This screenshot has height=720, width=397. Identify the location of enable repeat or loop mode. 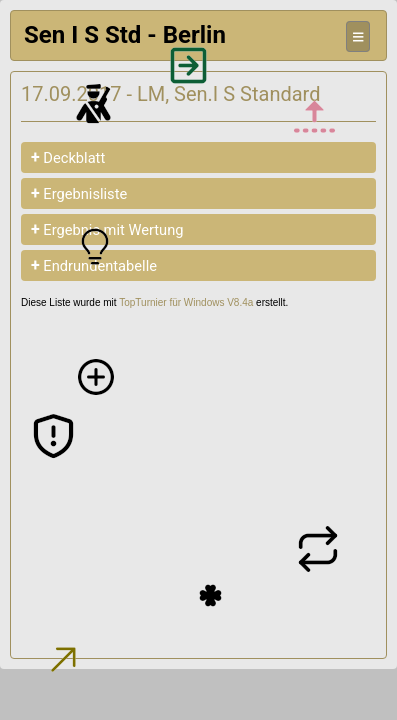
(318, 549).